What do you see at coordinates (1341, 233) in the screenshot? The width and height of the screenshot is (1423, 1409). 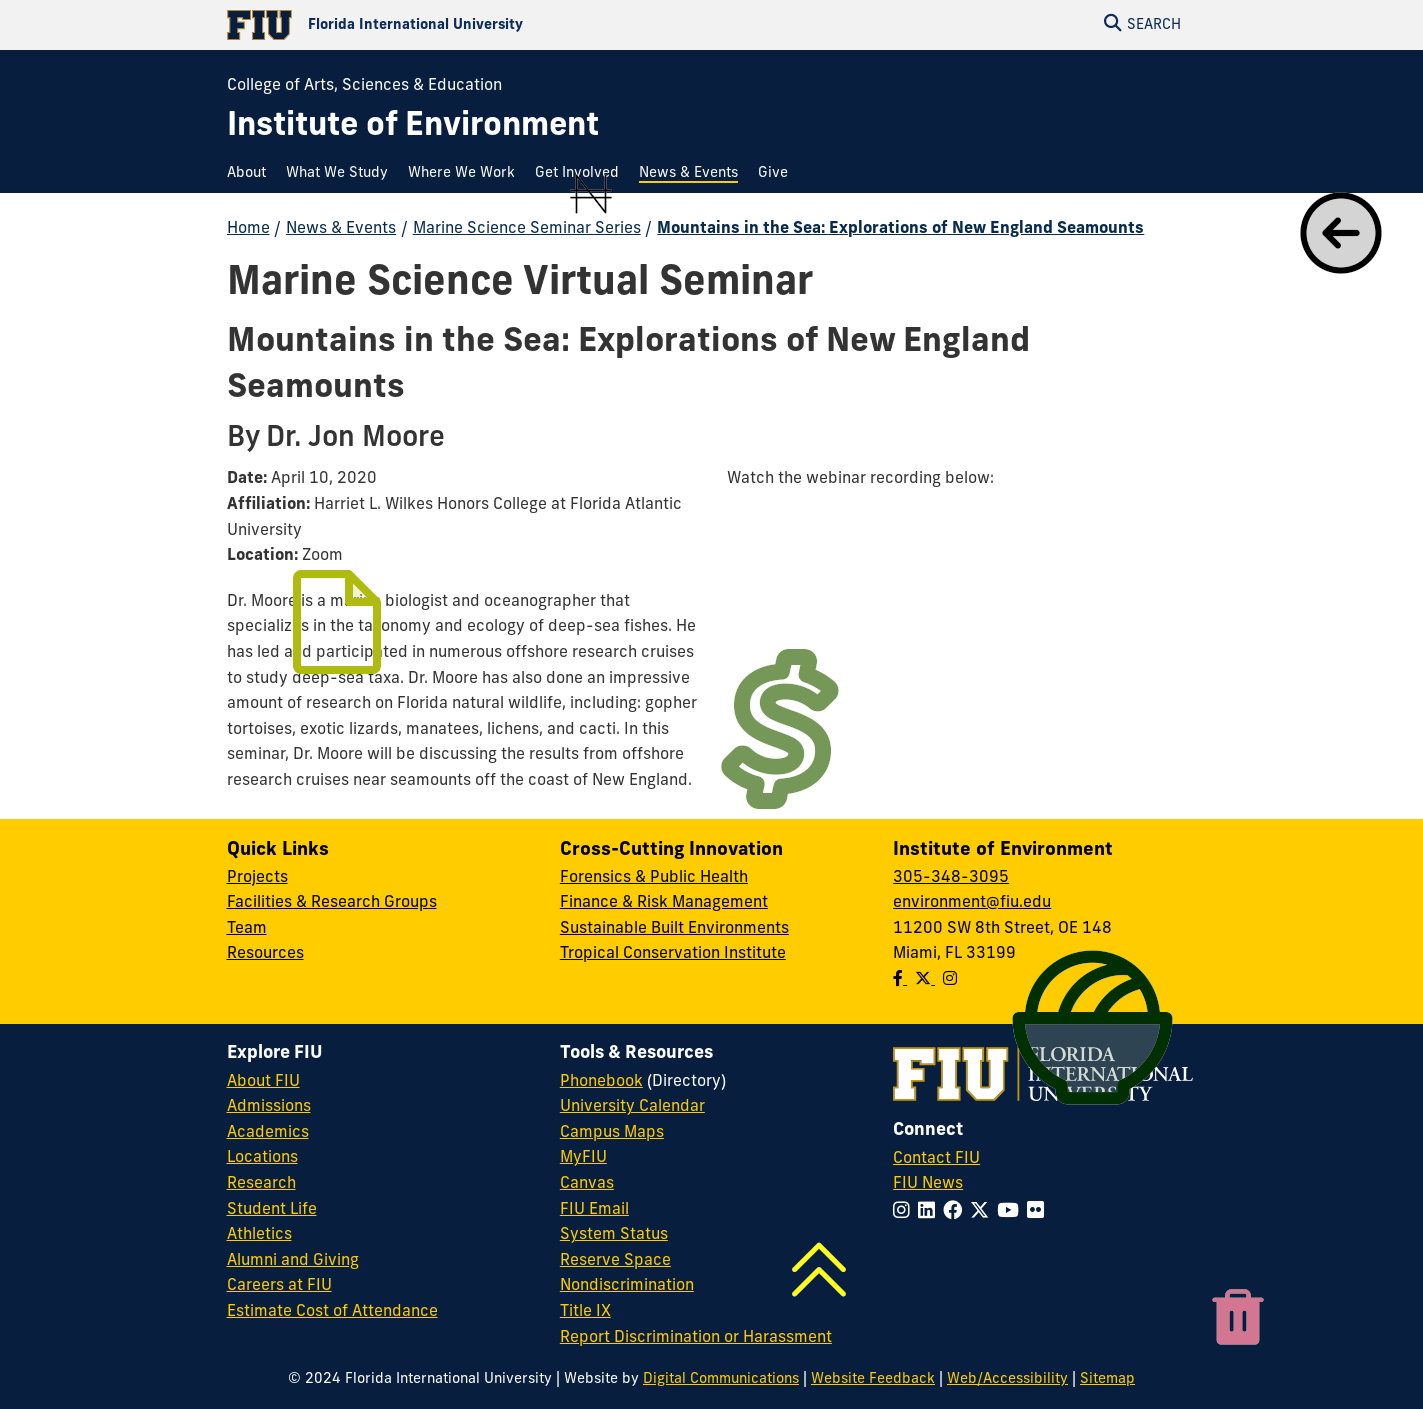 I see `go back to the previous screen` at bounding box center [1341, 233].